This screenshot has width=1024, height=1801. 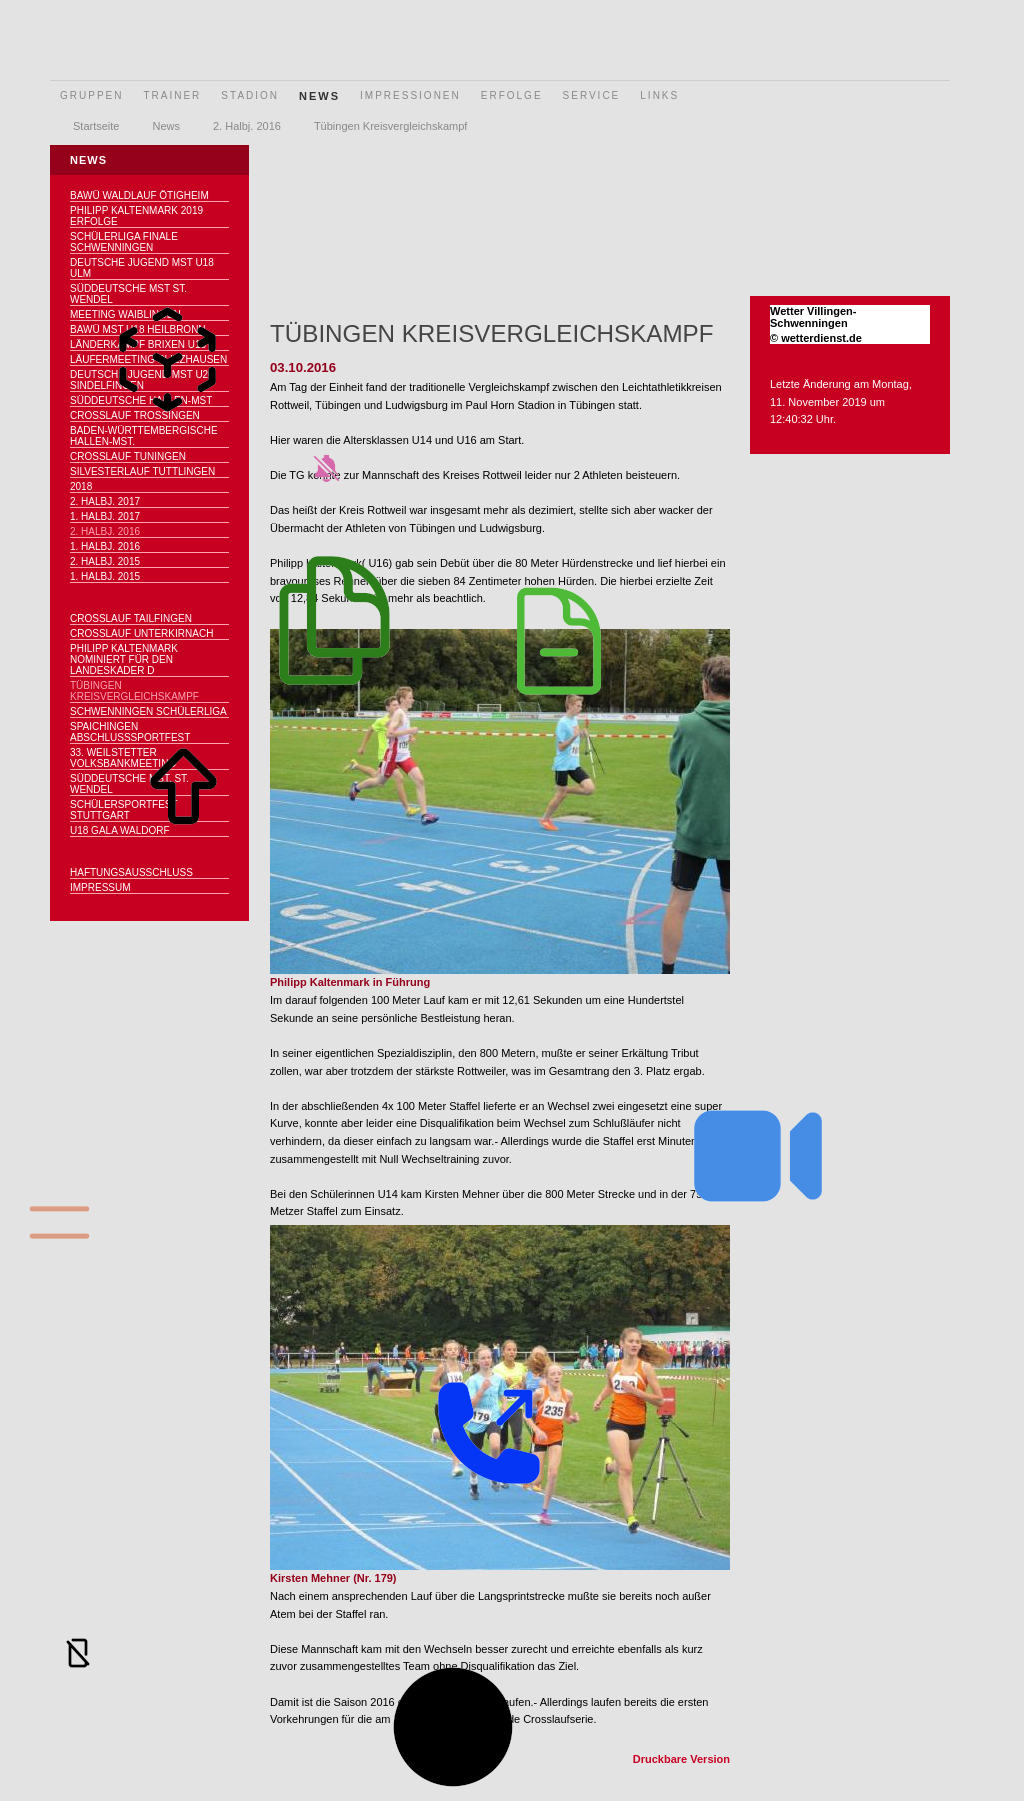 I want to click on select or mark an item as active, so click(x=453, y=1727).